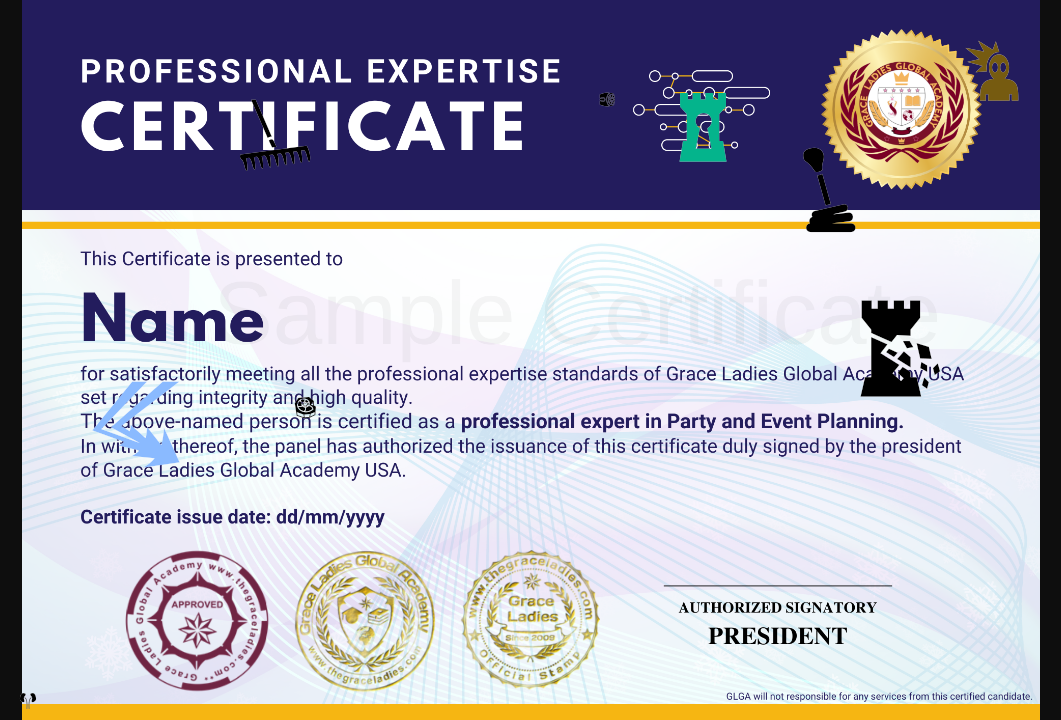  Describe the element at coordinates (895, 348) in the screenshot. I see `indicates a destroyed or damaged tower in a game` at that location.